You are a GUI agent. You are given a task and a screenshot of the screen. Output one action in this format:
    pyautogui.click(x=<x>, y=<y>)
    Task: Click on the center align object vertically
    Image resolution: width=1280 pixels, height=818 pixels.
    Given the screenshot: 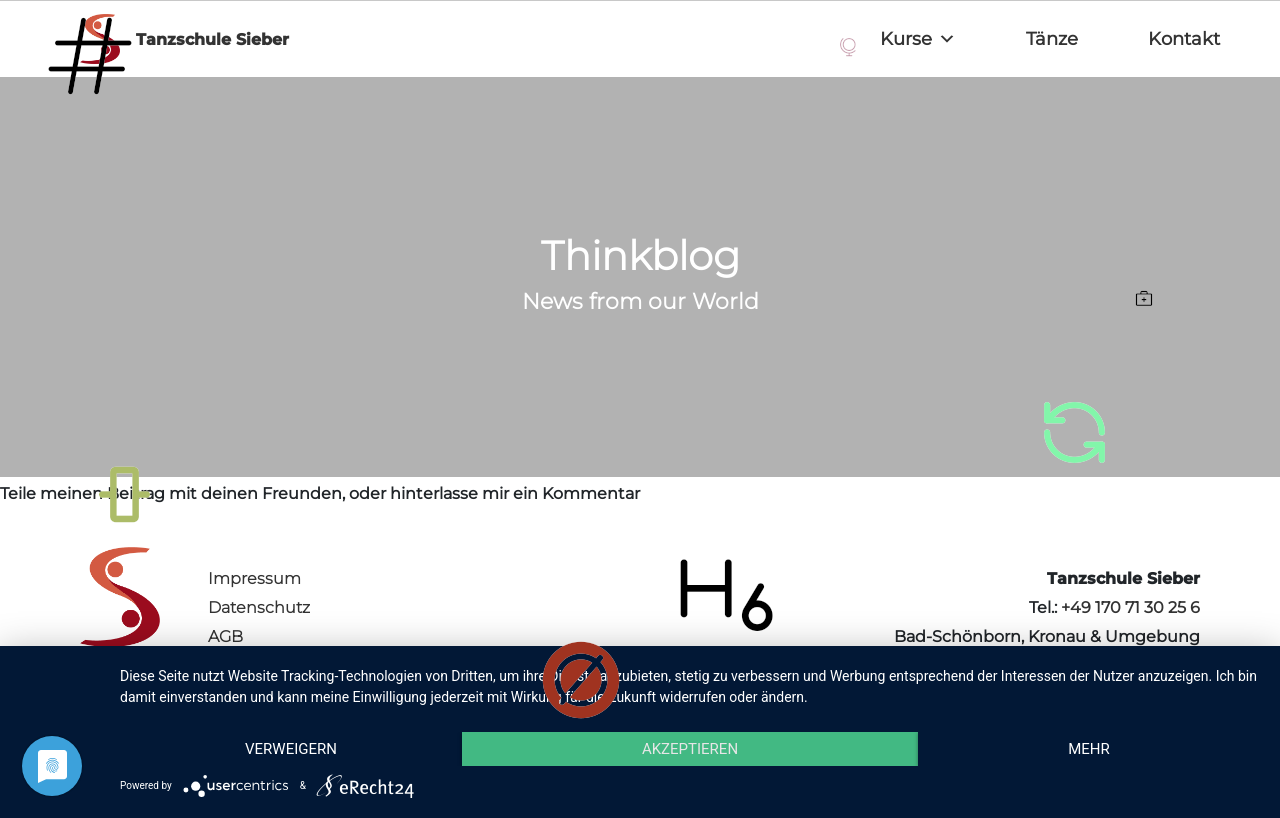 What is the action you would take?
    pyautogui.click(x=124, y=494)
    